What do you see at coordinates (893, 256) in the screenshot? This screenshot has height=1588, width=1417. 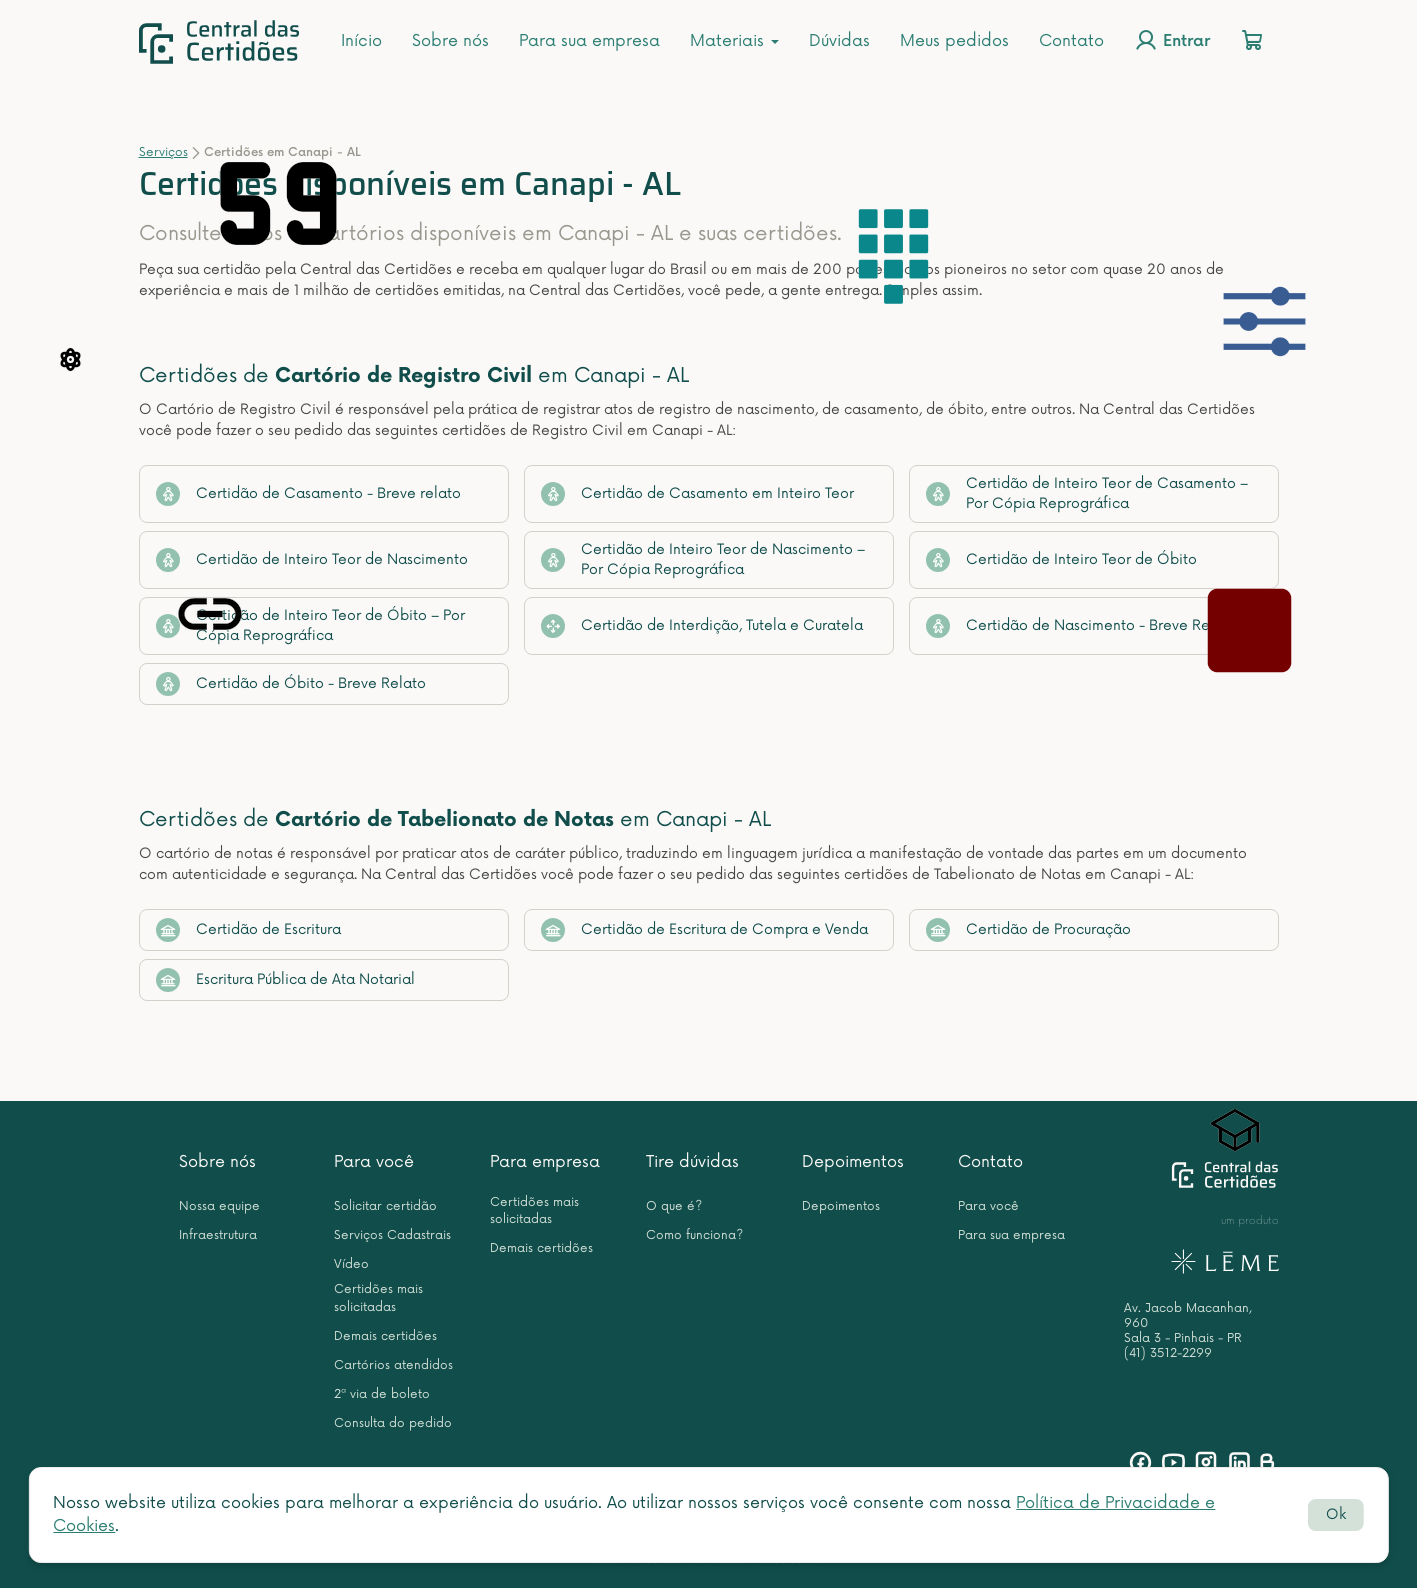 I see `open the dial pad to enter a number` at bounding box center [893, 256].